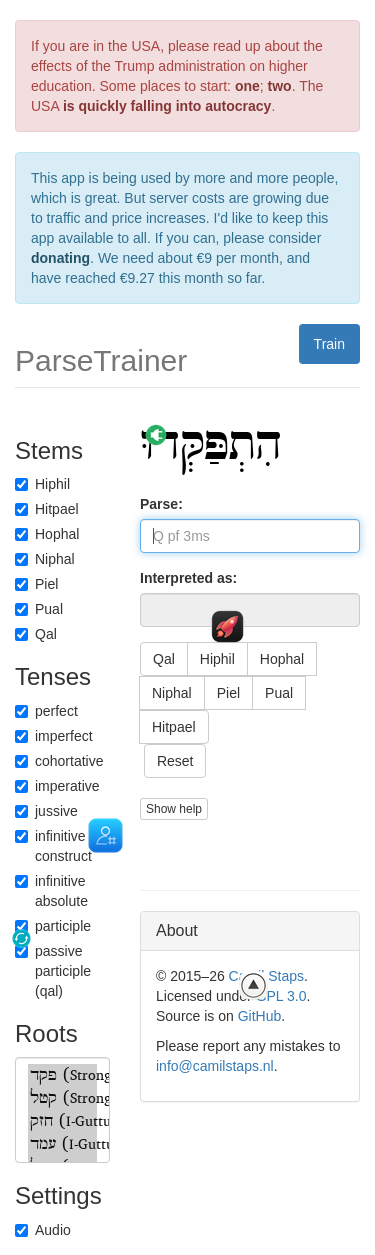  I want to click on open the games app or library, so click(227, 626).